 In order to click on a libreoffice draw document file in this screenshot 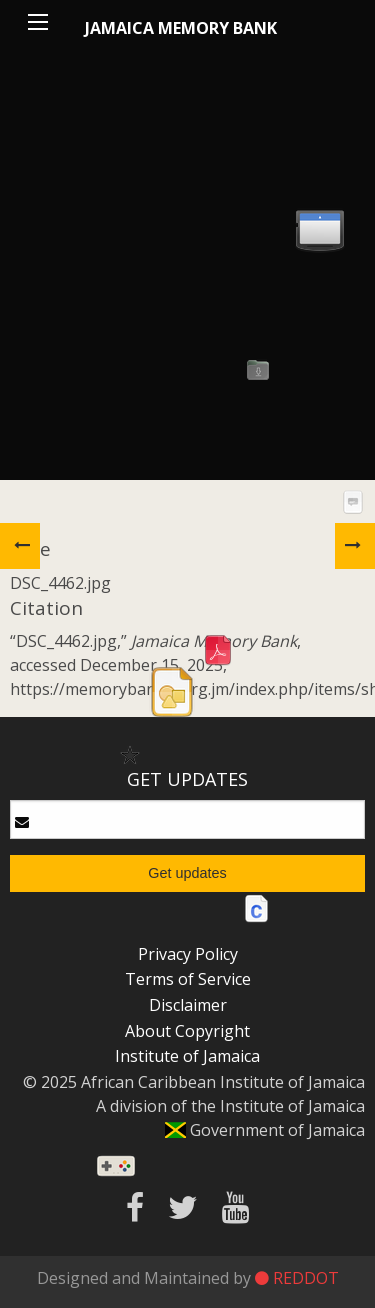, I will do `click(172, 692)`.